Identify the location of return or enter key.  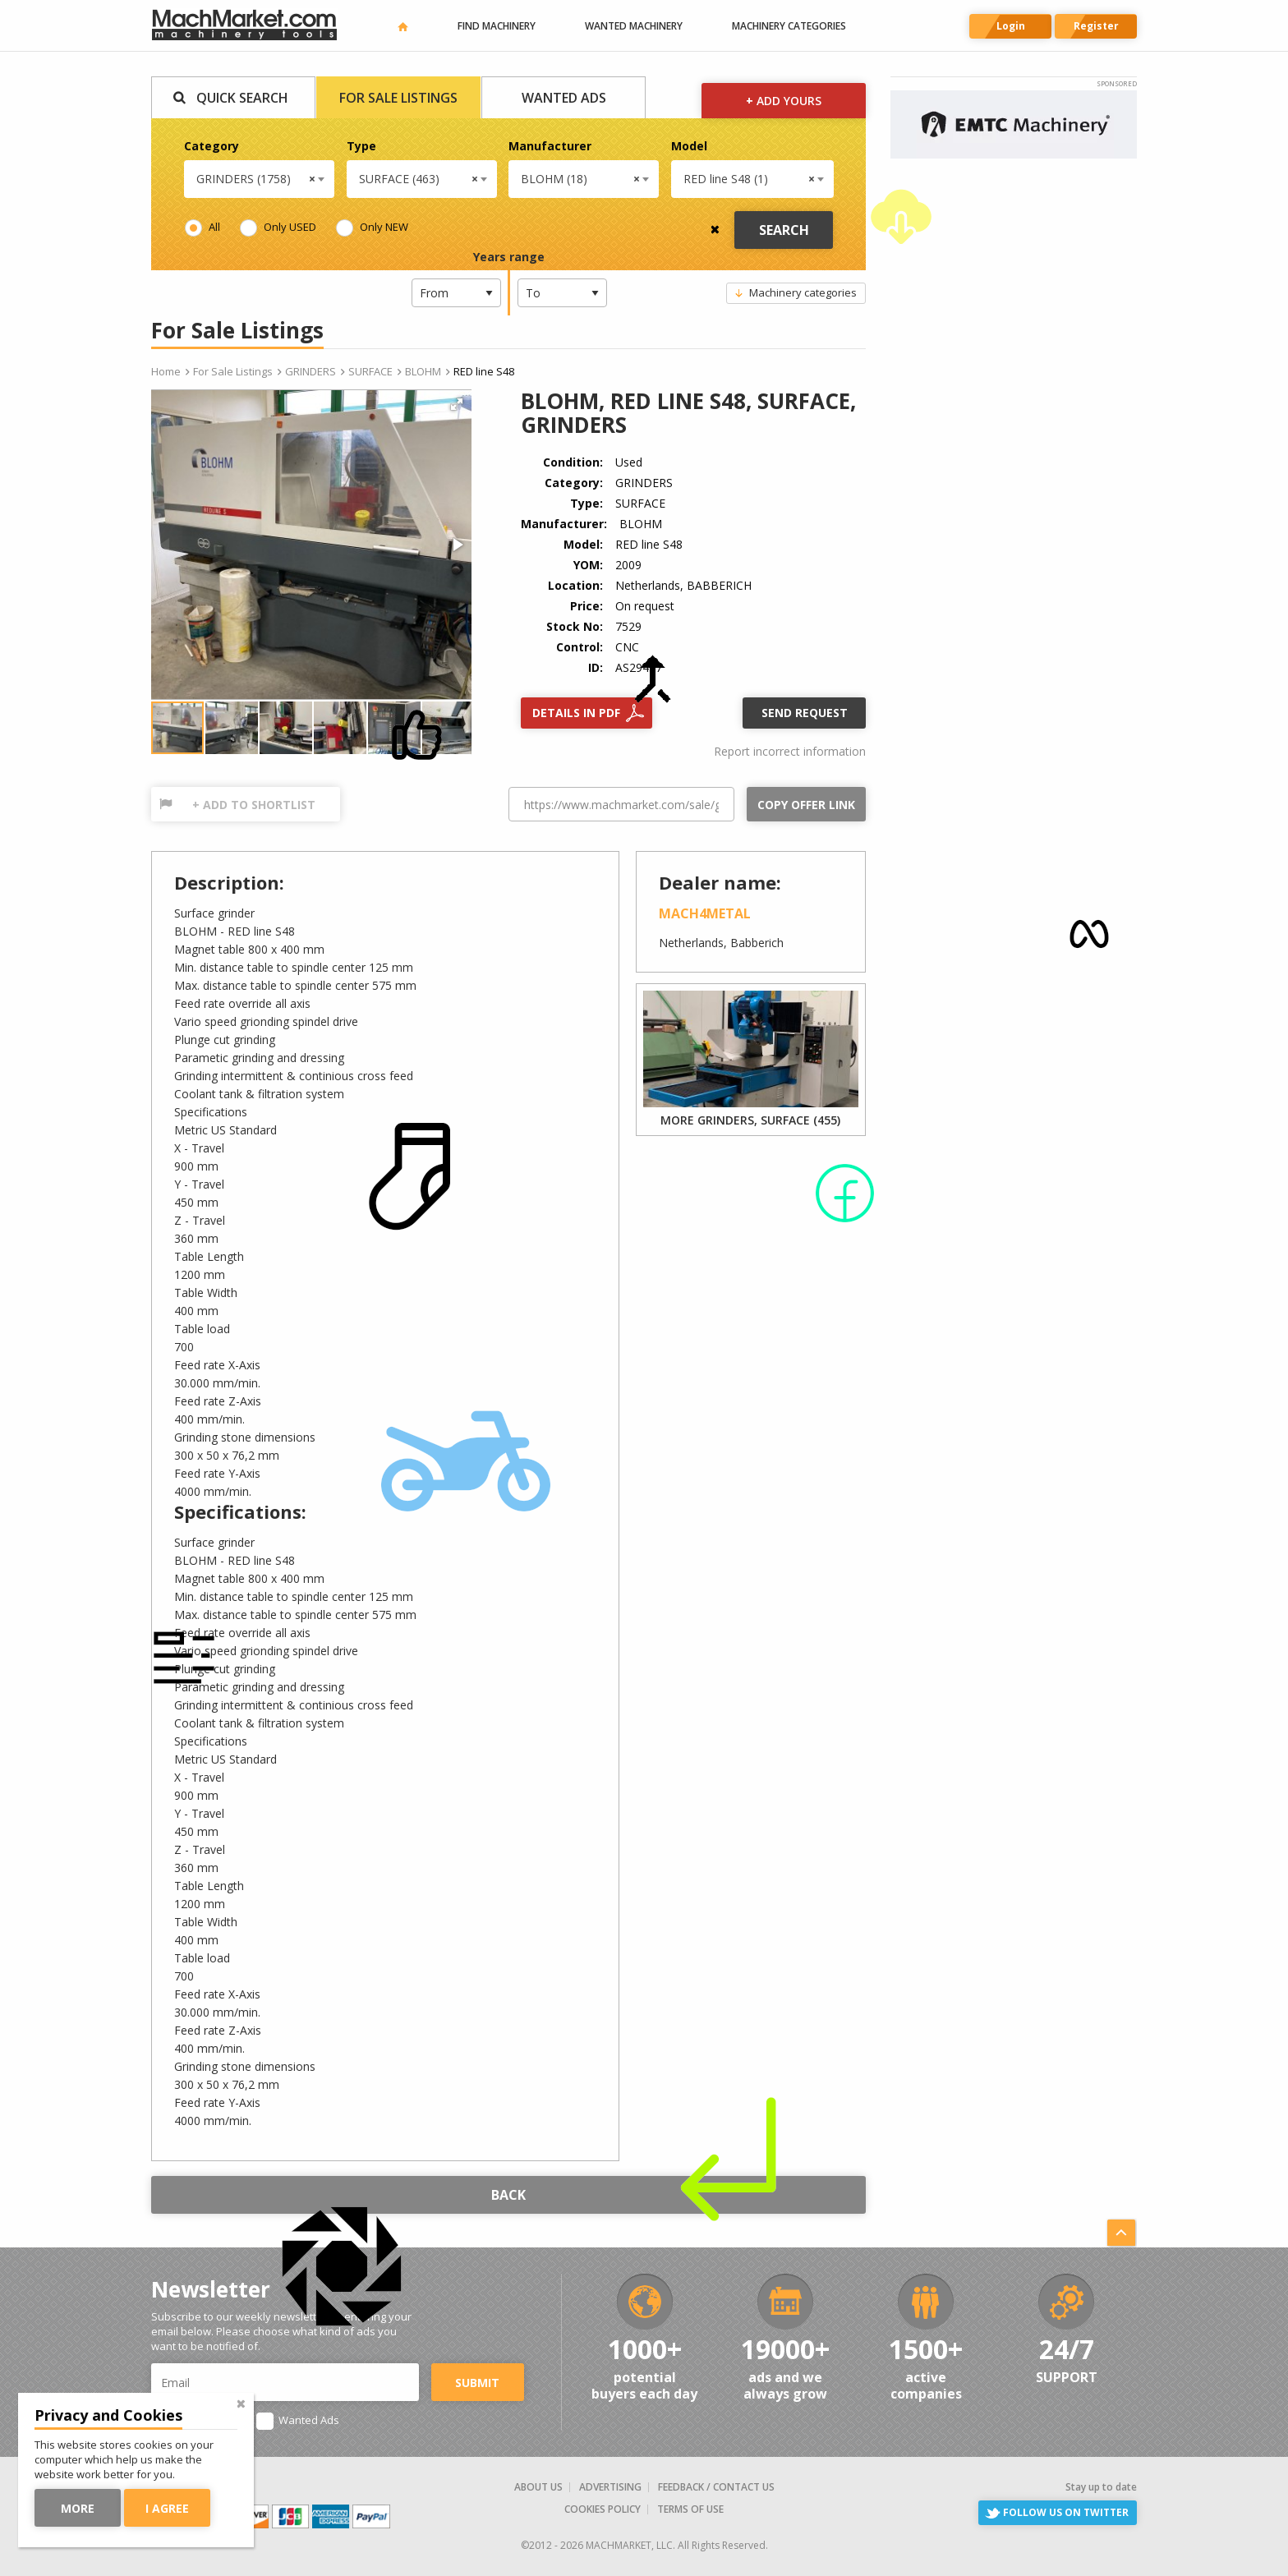
(733, 2159).